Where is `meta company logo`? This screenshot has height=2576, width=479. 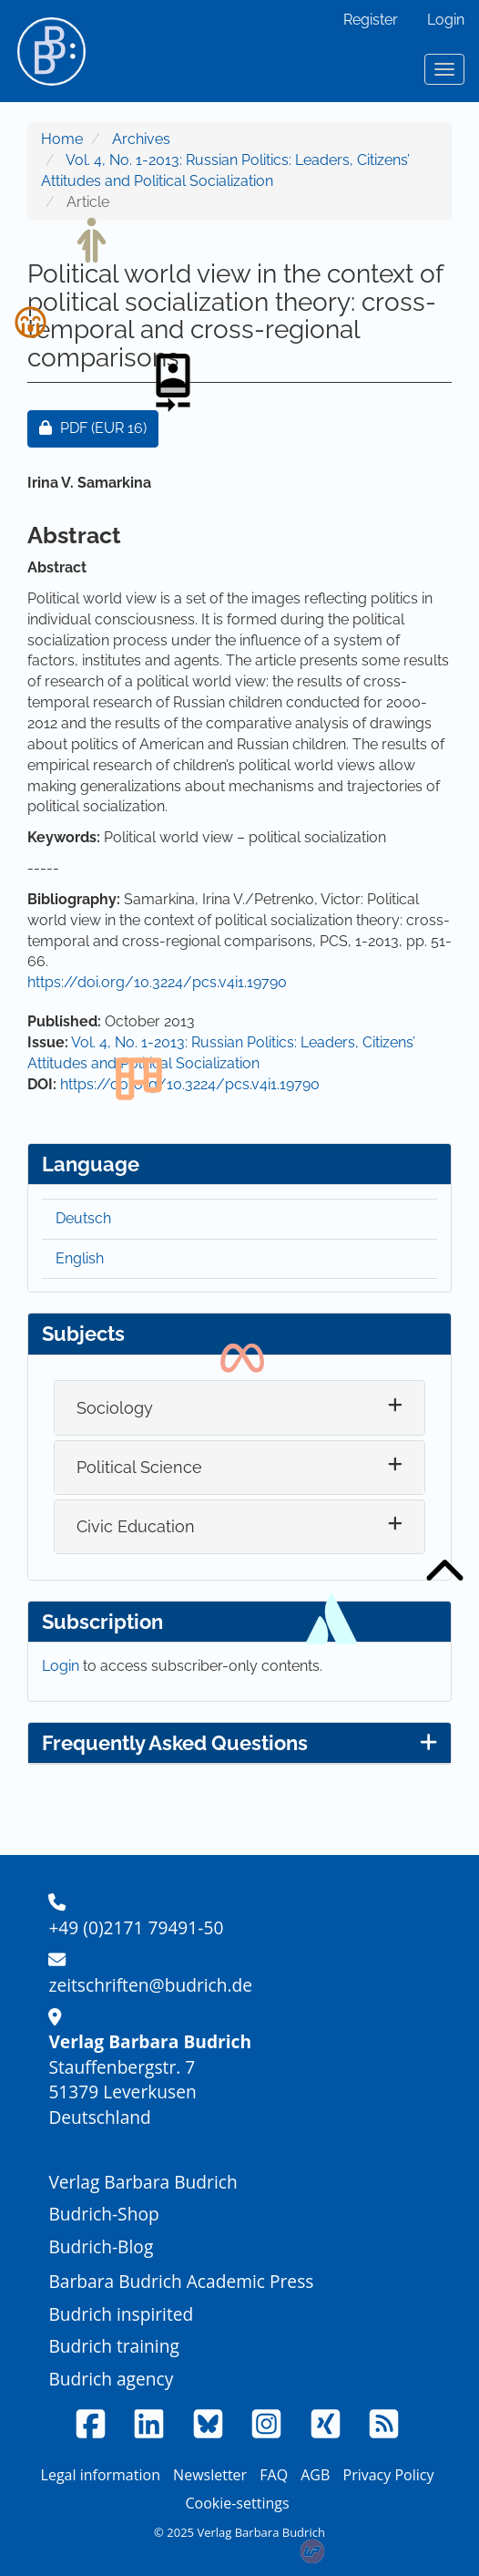
meta company logo is located at coordinates (242, 1358).